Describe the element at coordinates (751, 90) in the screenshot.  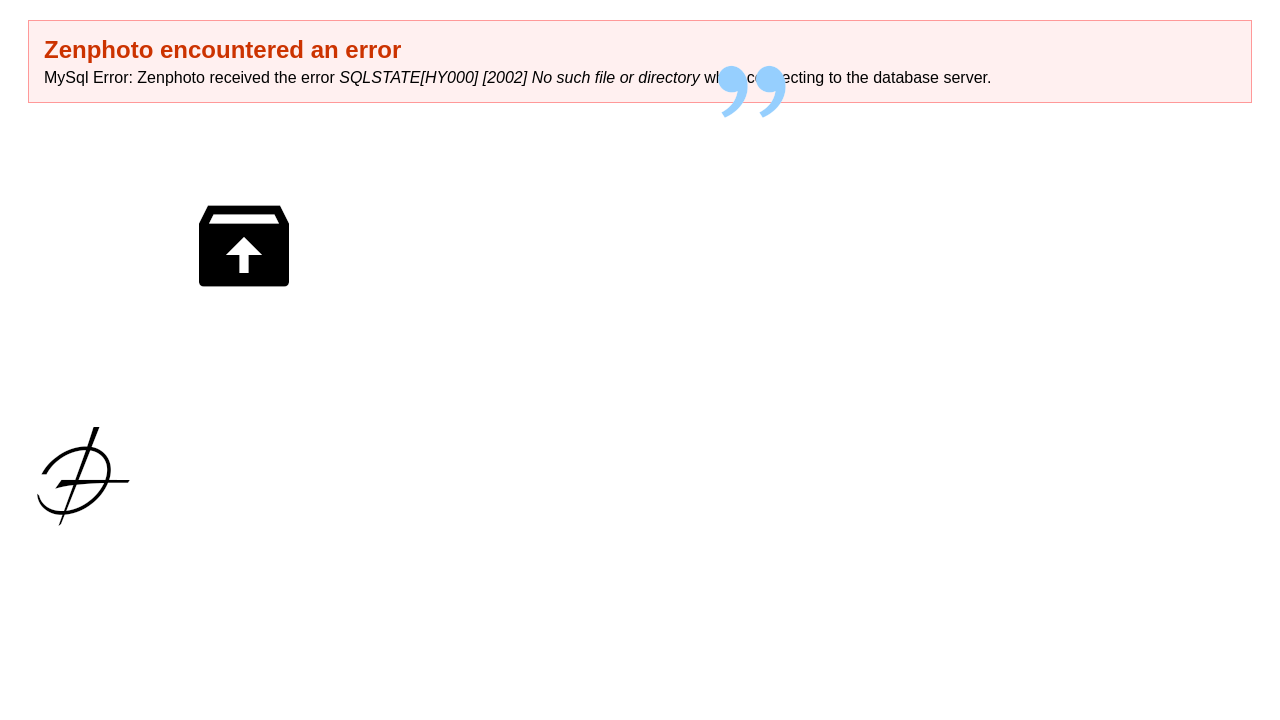
I see `insert a closing quotation mark` at that location.